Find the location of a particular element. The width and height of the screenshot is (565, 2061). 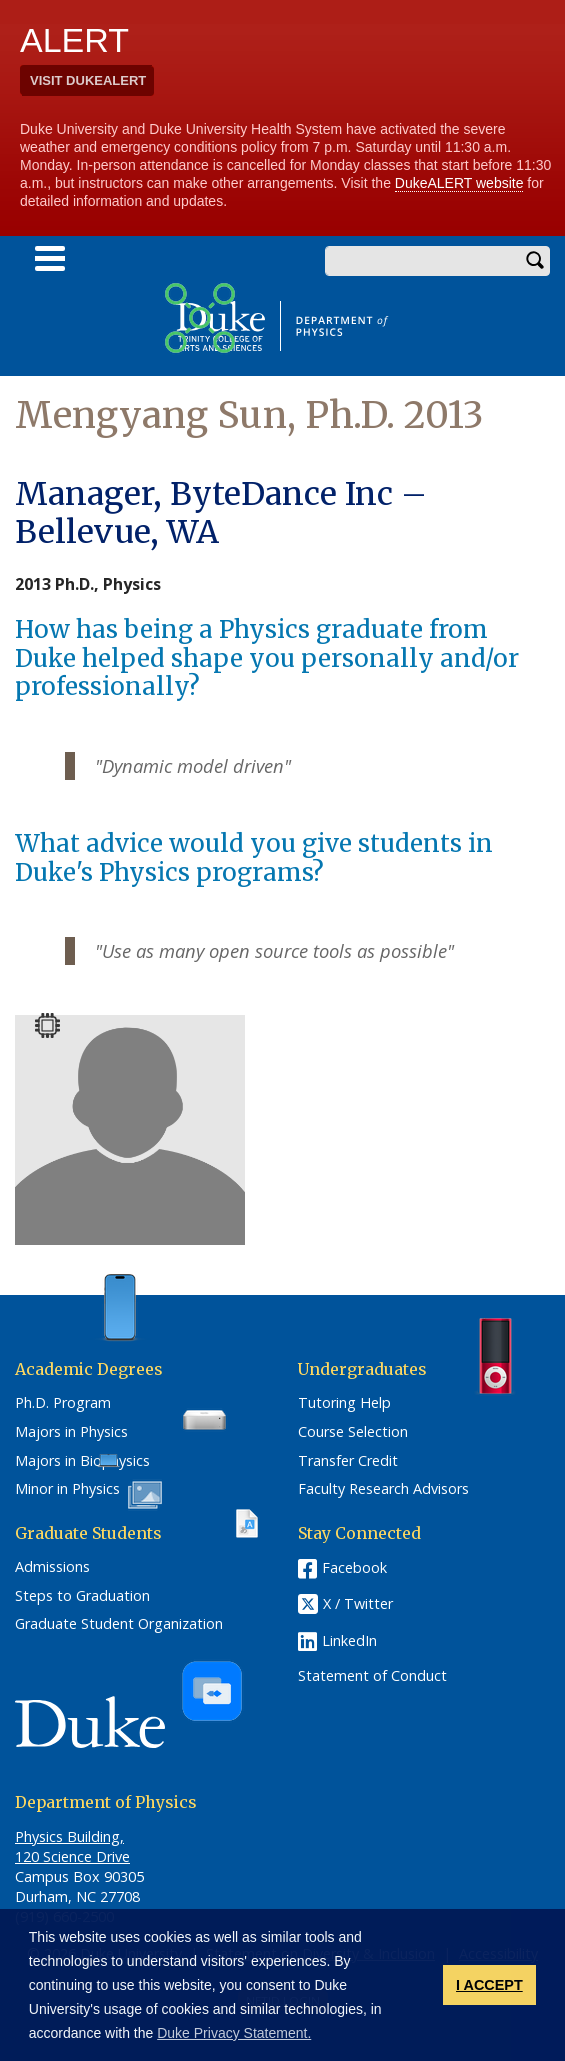

mac mini server device is located at coordinates (204, 1416).